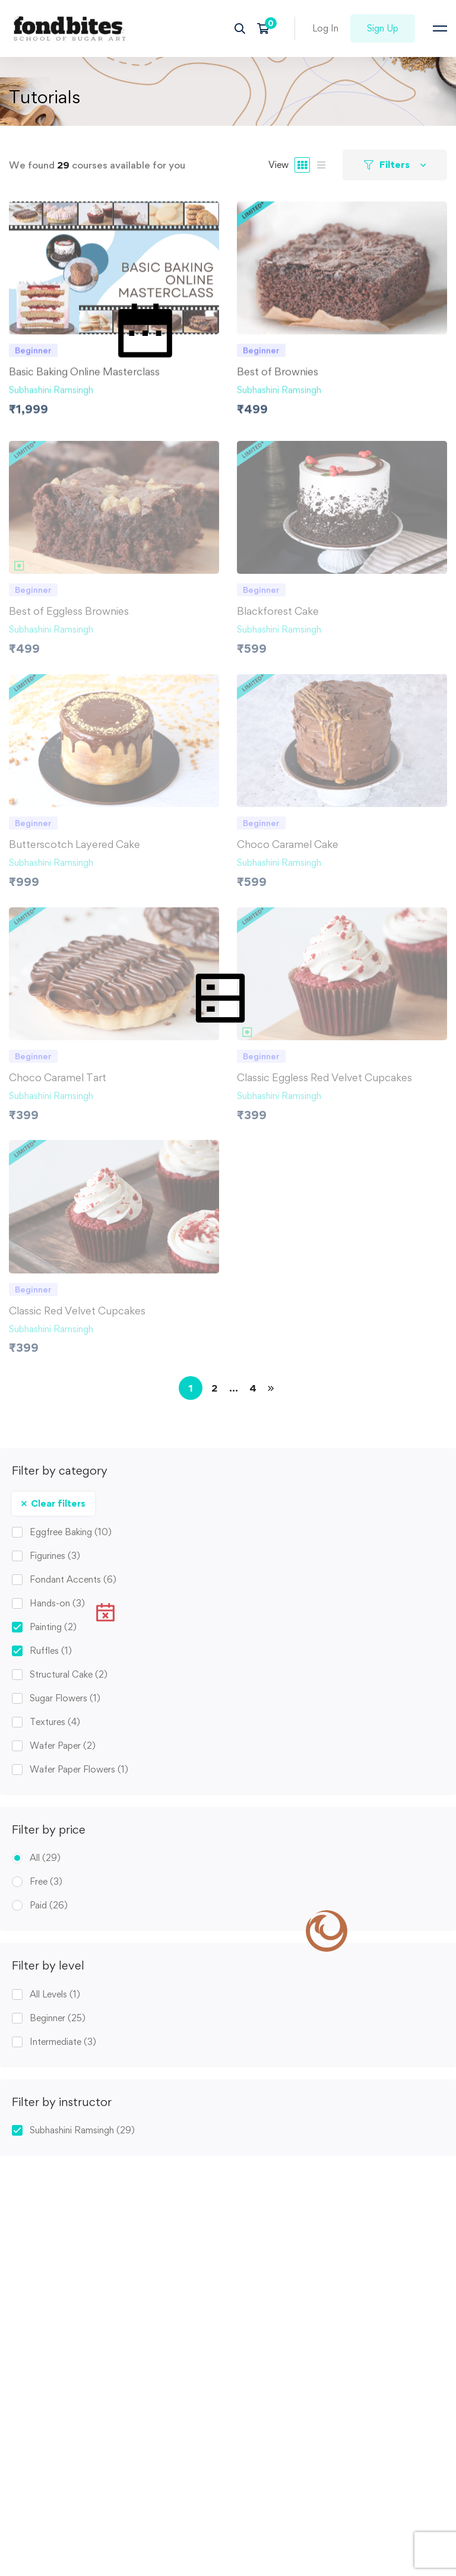 The image size is (456, 2576). Describe the element at coordinates (220, 998) in the screenshot. I see `access server settings` at that location.